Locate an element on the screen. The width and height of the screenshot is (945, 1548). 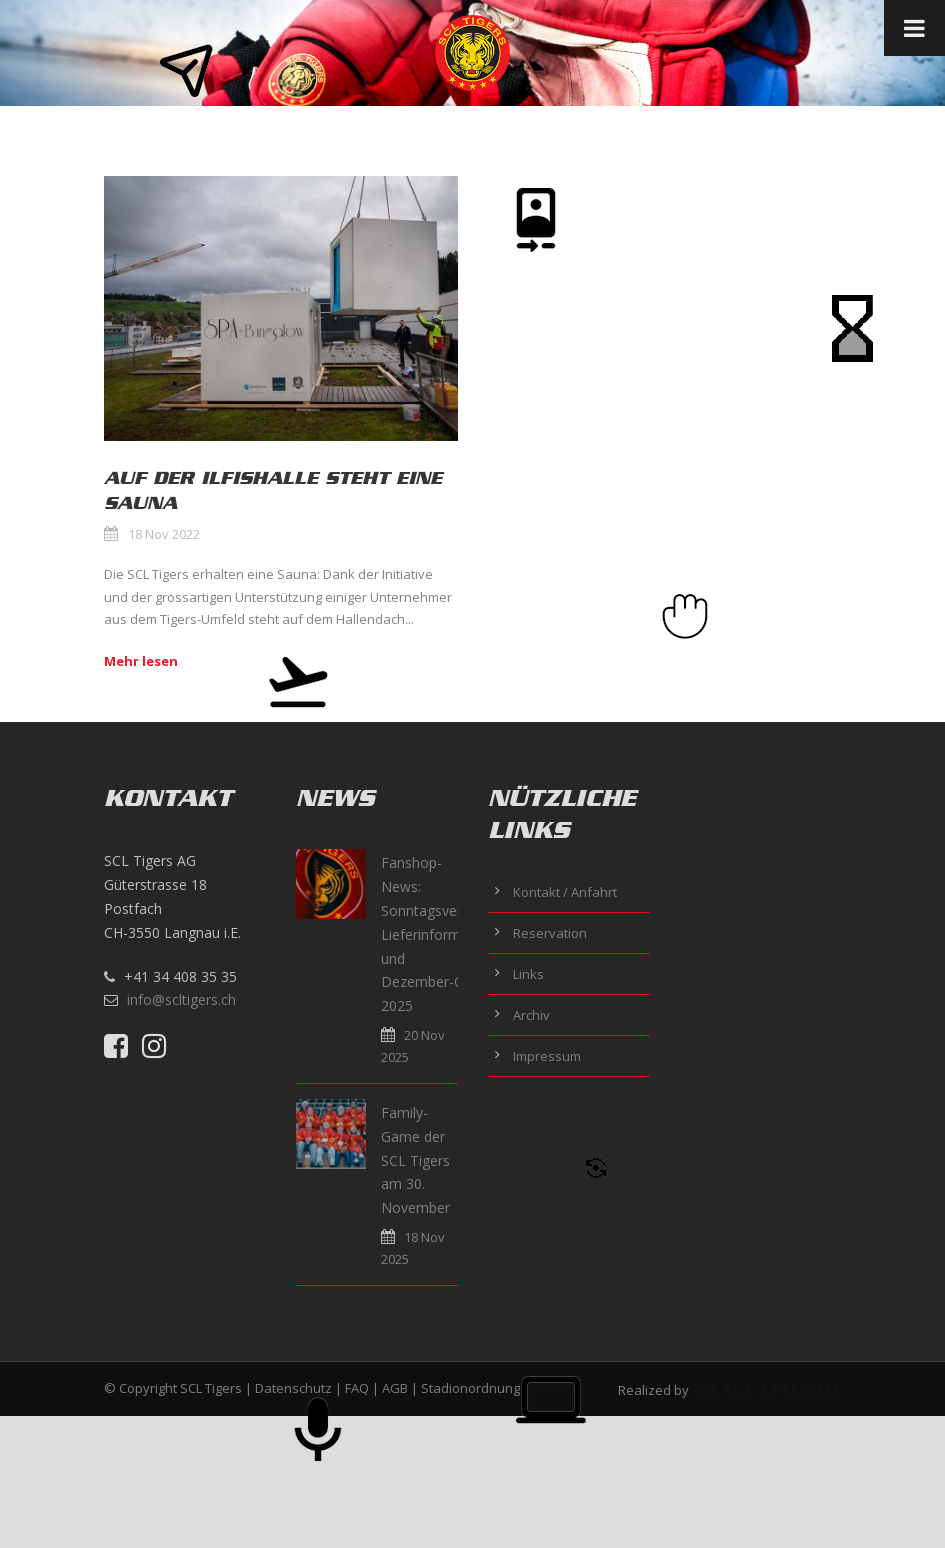
drag to reposition an element is located at coordinates (685, 610).